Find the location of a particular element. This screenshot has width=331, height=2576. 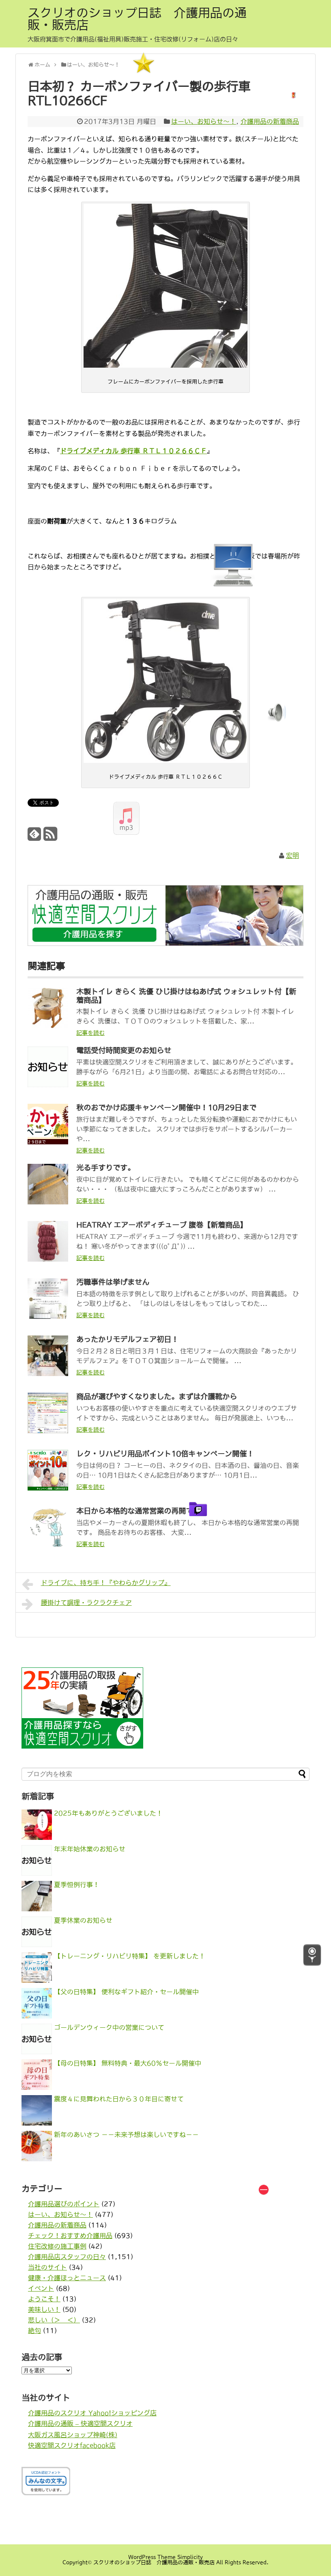

archive selected email messages is located at coordinates (312, 1955).